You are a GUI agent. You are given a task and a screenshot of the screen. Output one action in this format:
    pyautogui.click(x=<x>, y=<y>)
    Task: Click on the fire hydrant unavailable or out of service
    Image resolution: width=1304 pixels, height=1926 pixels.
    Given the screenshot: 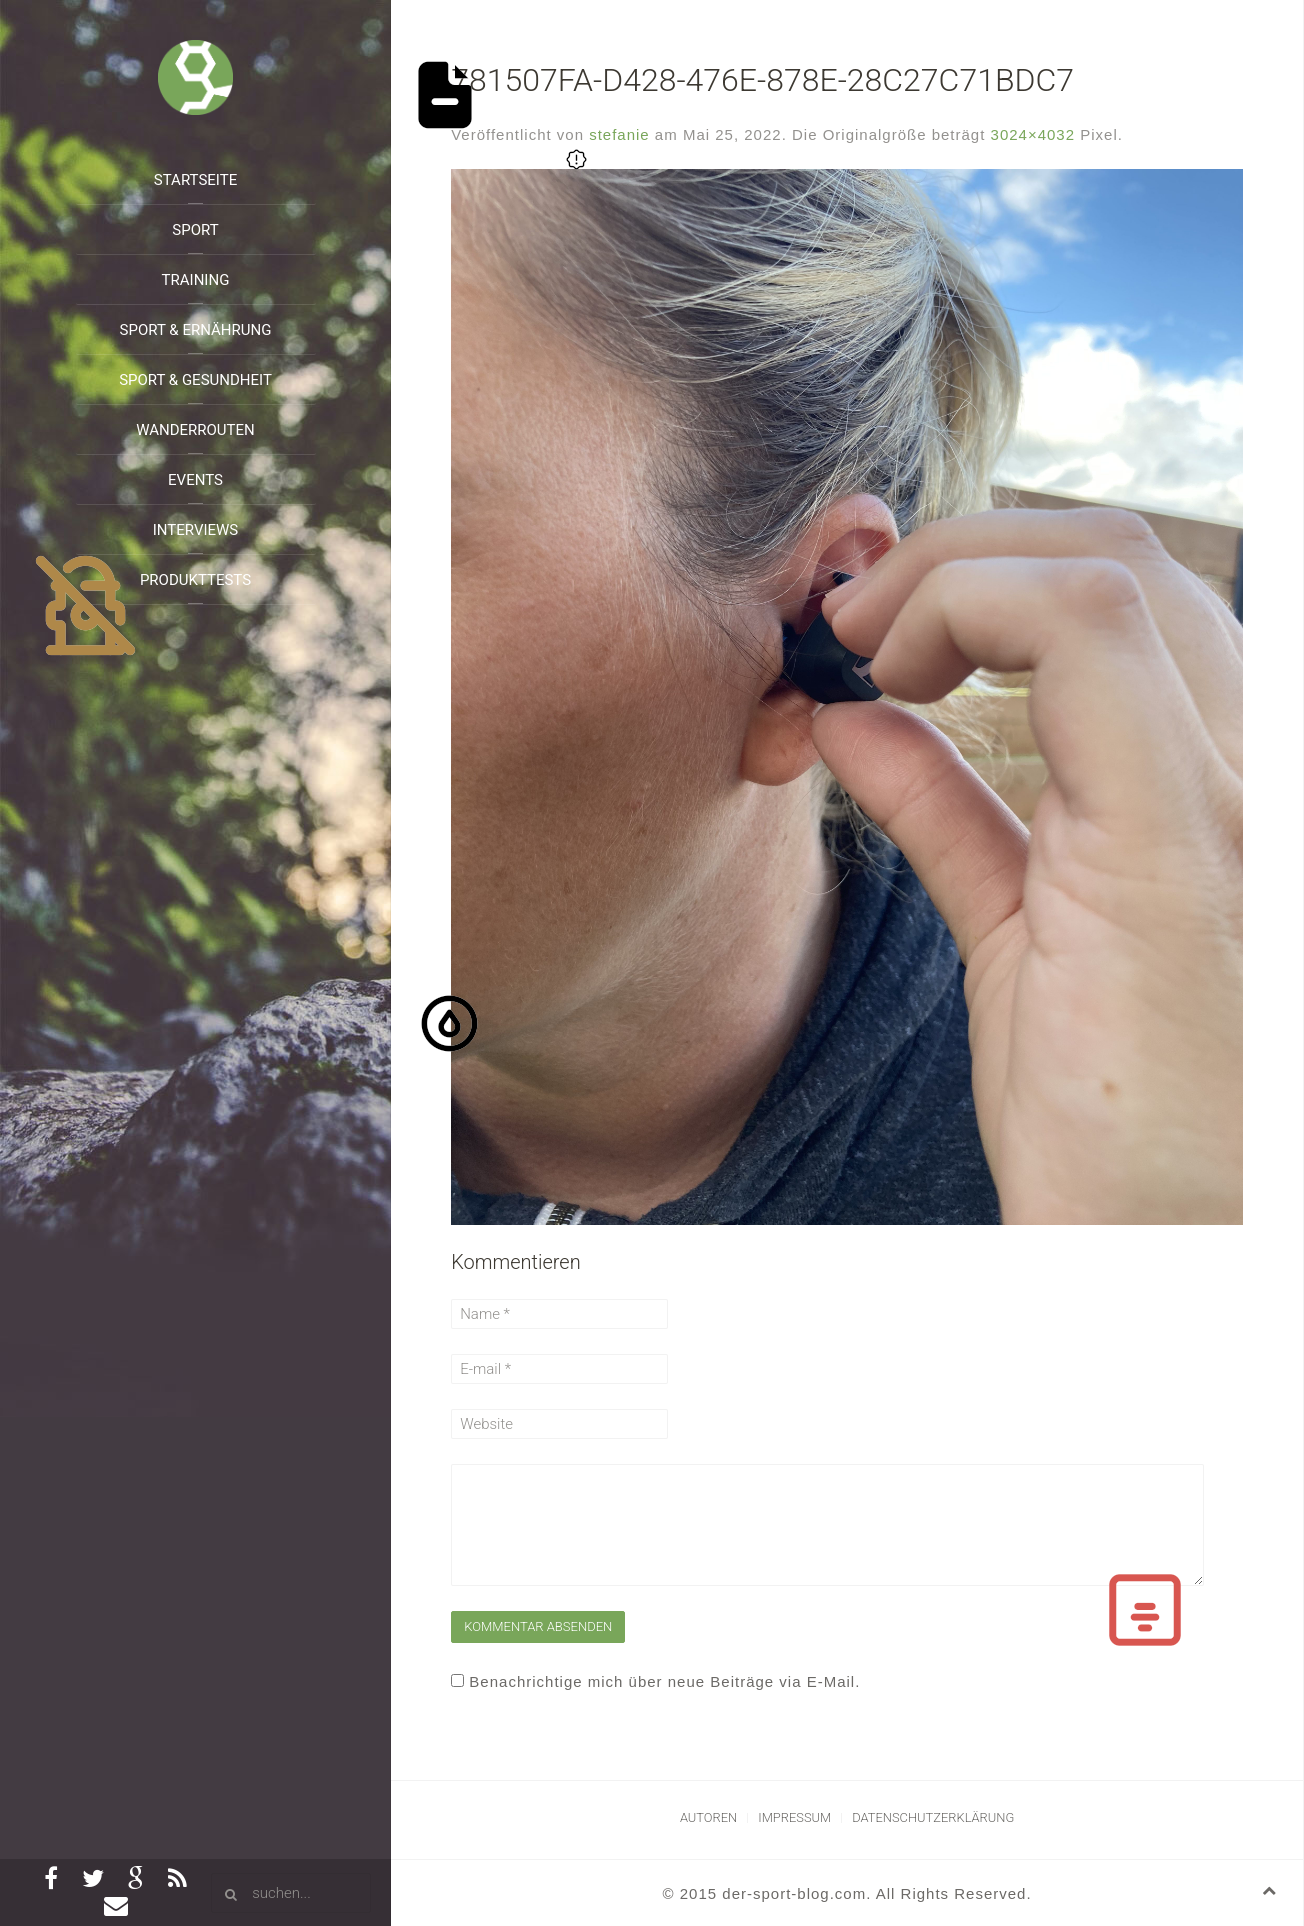 What is the action you would take?
    pyautogui.click(x=85, y=605)
    